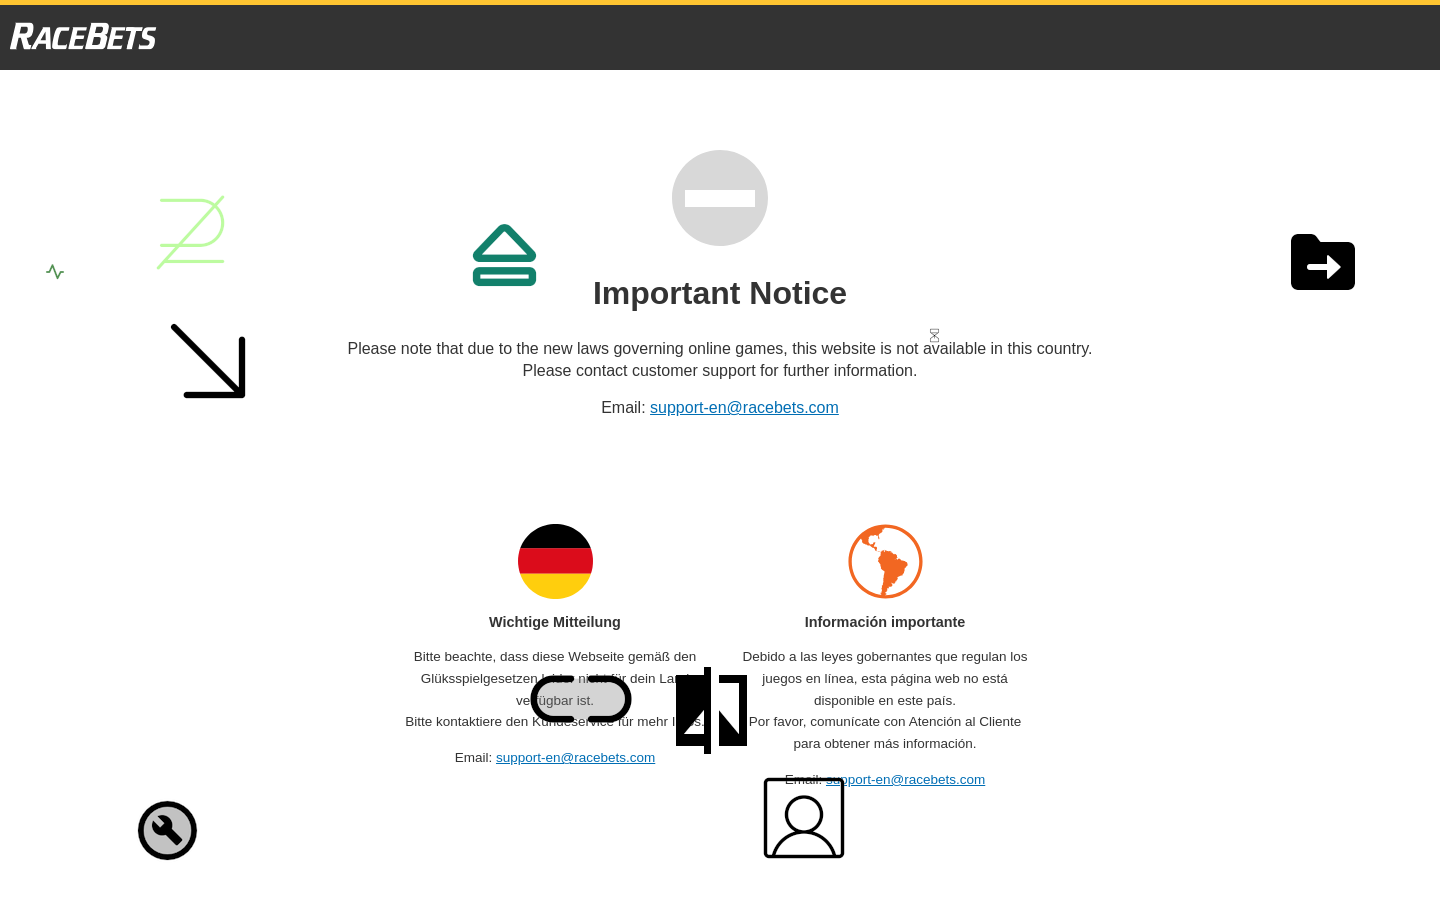 This screenshot has height=910, width=1440. Describe the element at coordinates (711, 710) in the screenshot. I see `compare two images side by side` at that location.